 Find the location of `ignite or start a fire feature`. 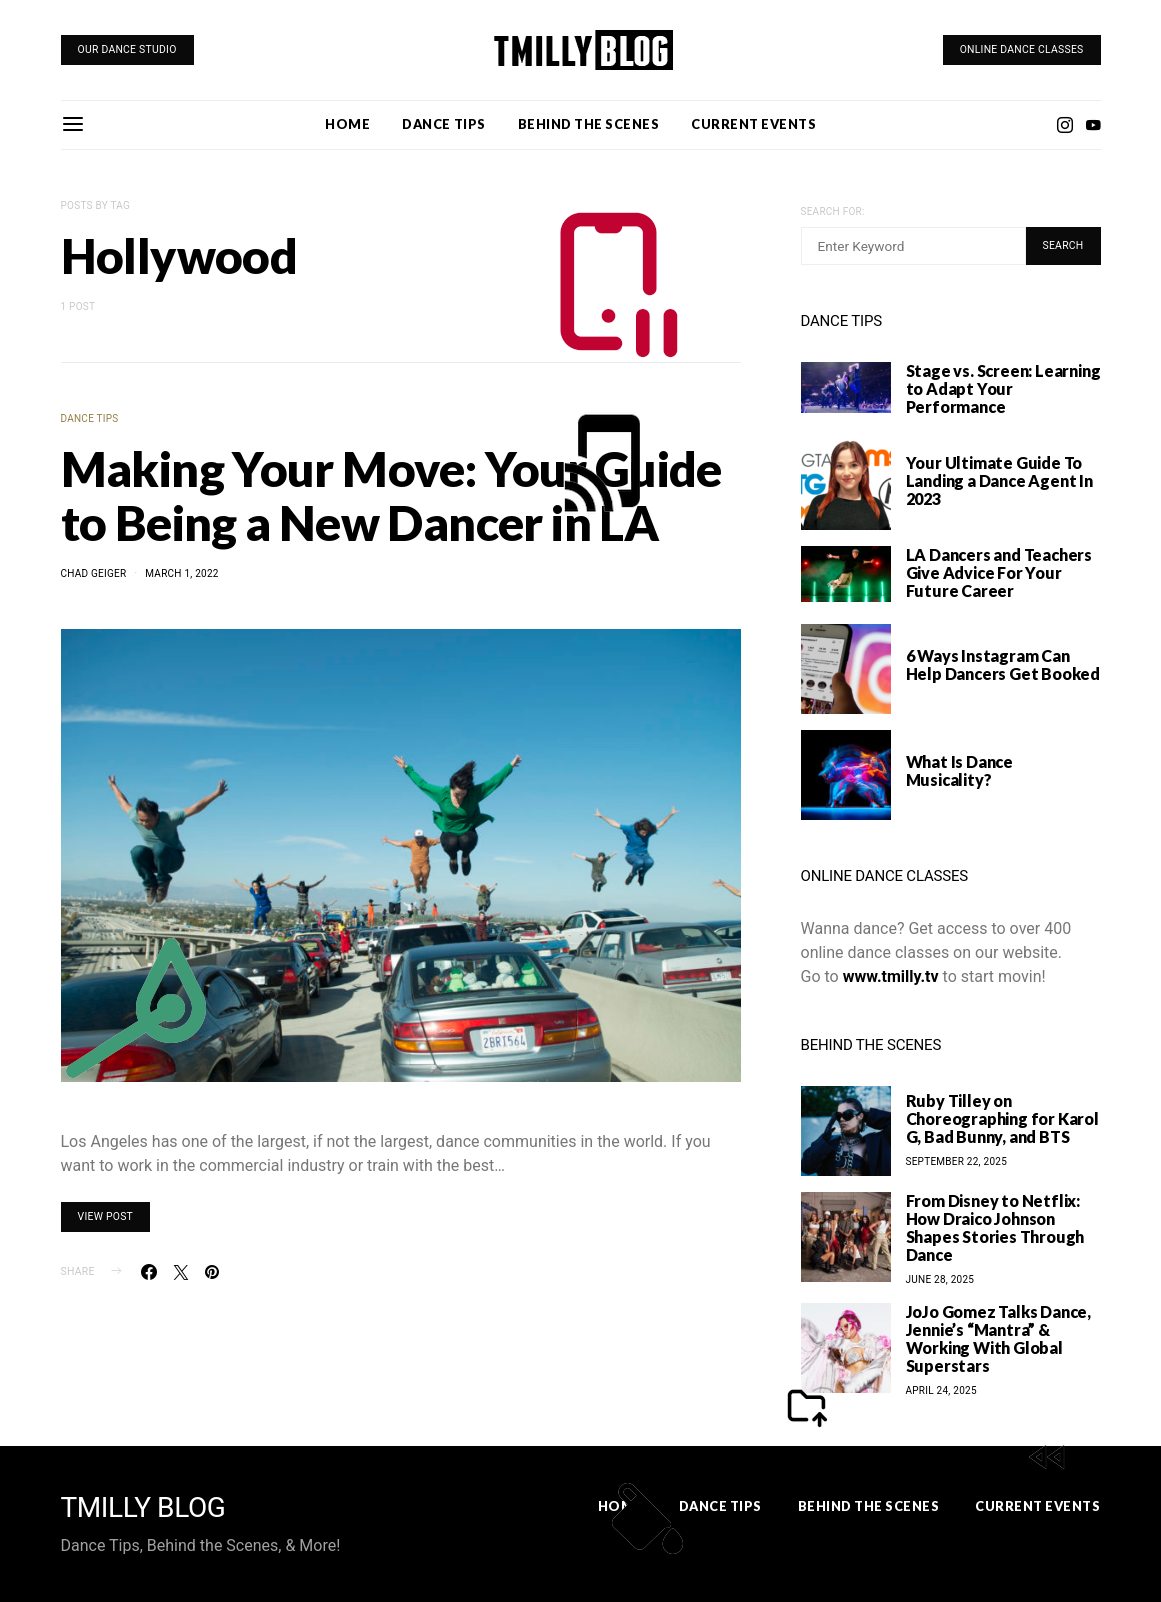

ignite or start a fire feature is located at coordinates (136, 1008).